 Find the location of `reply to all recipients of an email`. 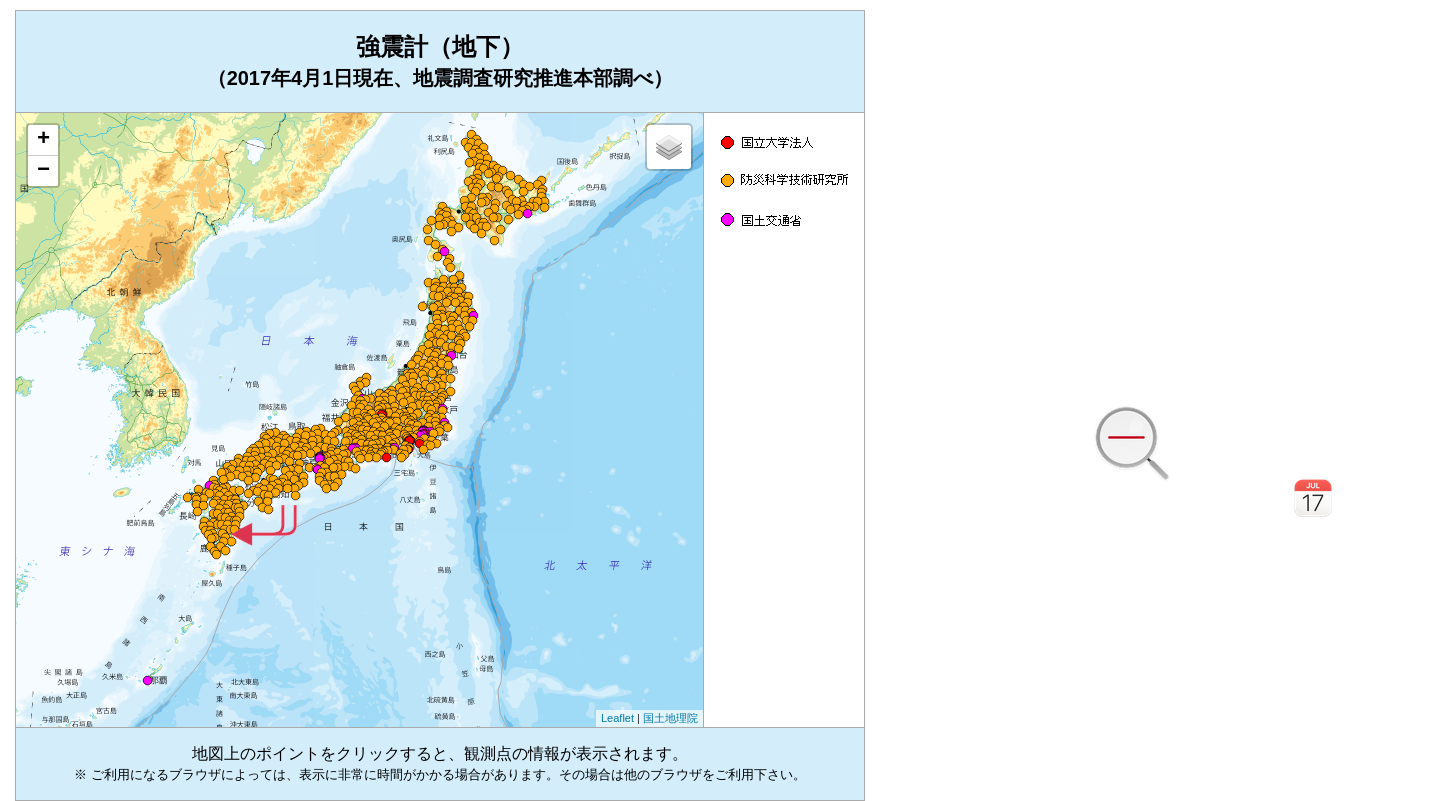

reply to all recipients of an email is located at coordinates (263, 525).